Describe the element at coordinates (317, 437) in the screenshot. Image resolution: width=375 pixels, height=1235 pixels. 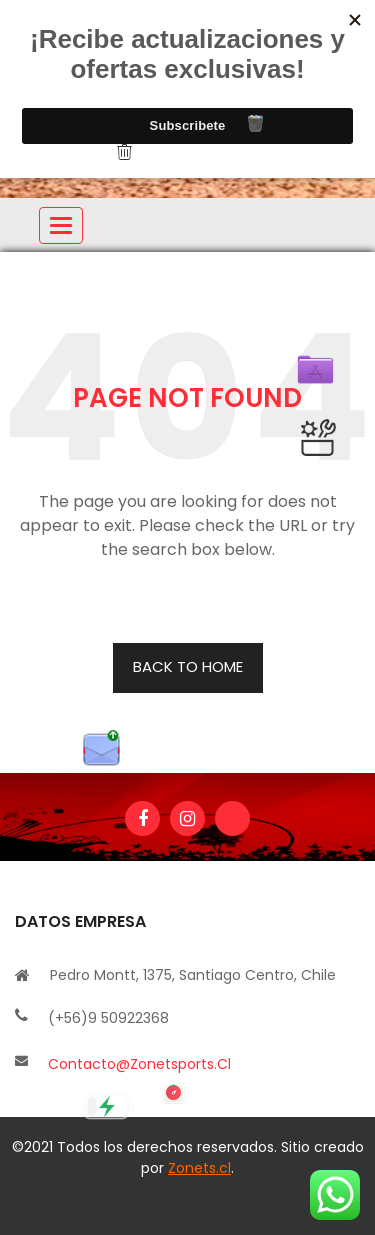
I see `access additional system preferences` at that location.